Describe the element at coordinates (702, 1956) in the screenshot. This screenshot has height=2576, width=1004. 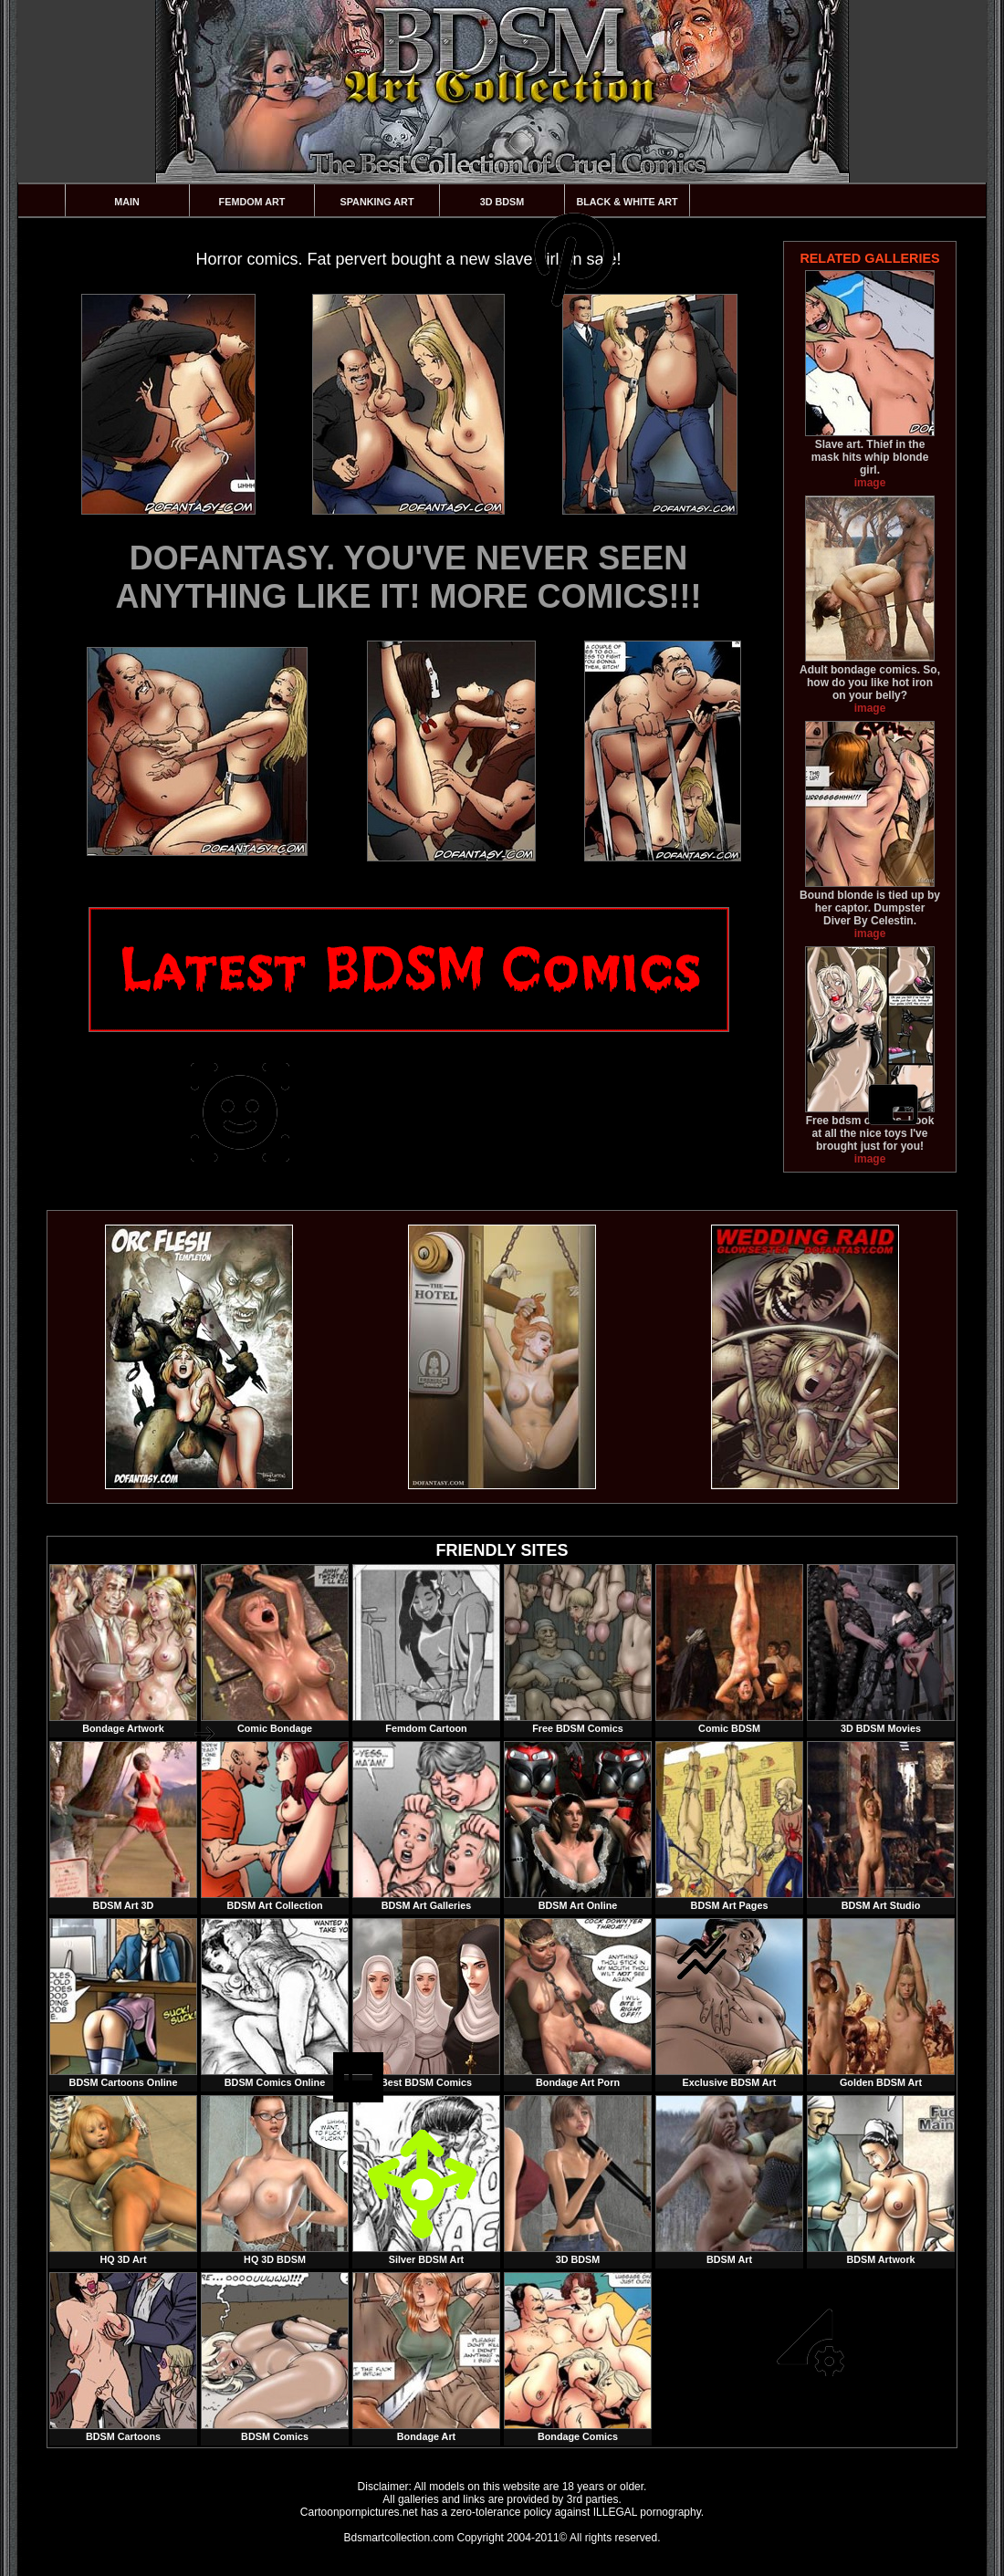
I see `view stacked line chart data` at that location.